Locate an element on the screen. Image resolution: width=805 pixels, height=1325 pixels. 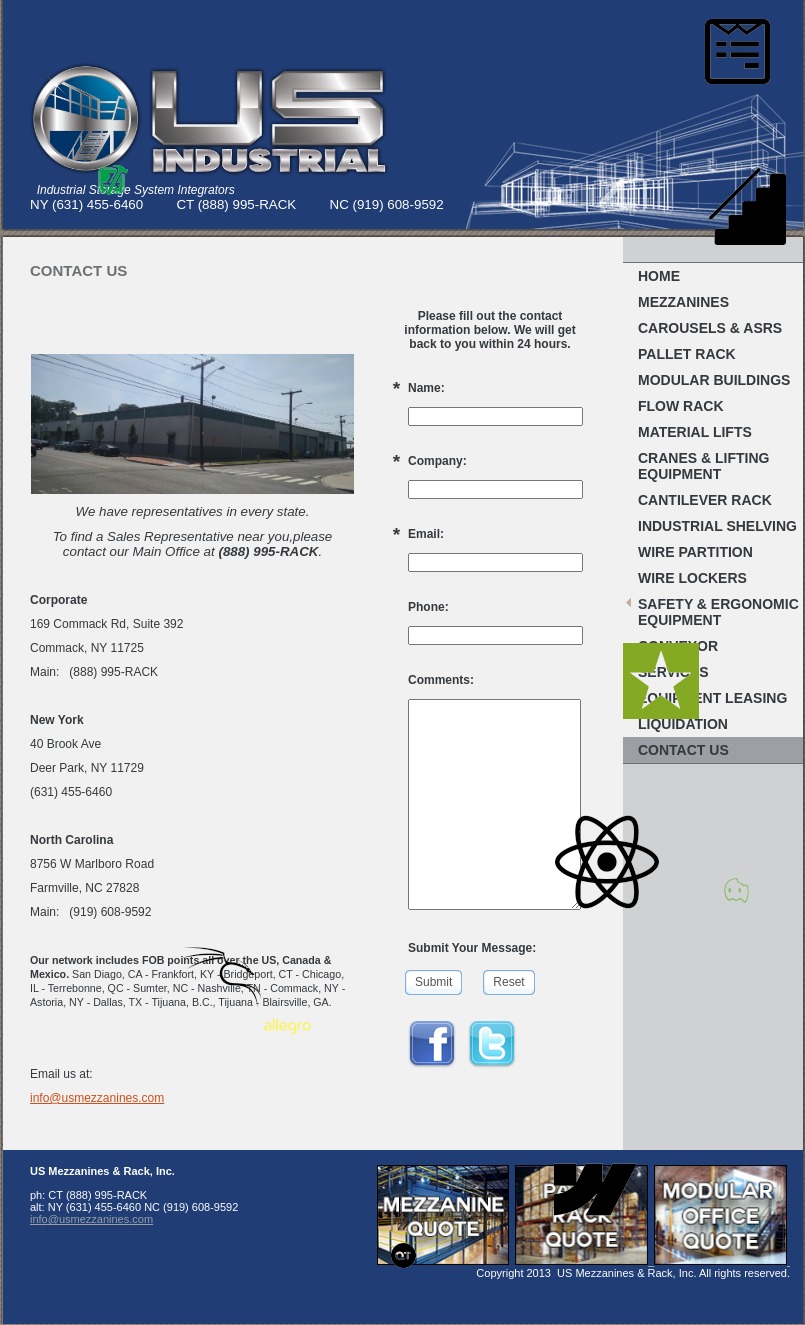
open xcode development environment is located at coordinates (113, 180).